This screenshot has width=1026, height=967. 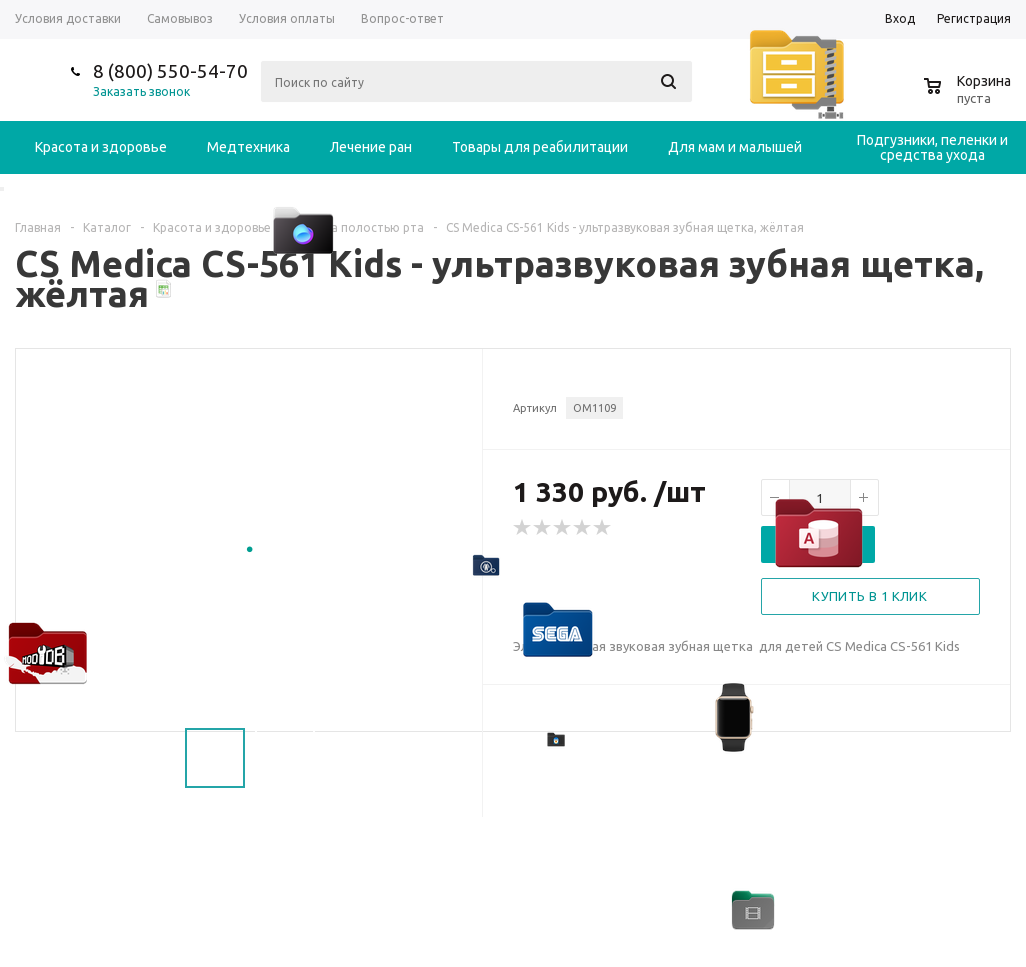 I want to click on open a spreadsheet file, so click(x=163, y=288).